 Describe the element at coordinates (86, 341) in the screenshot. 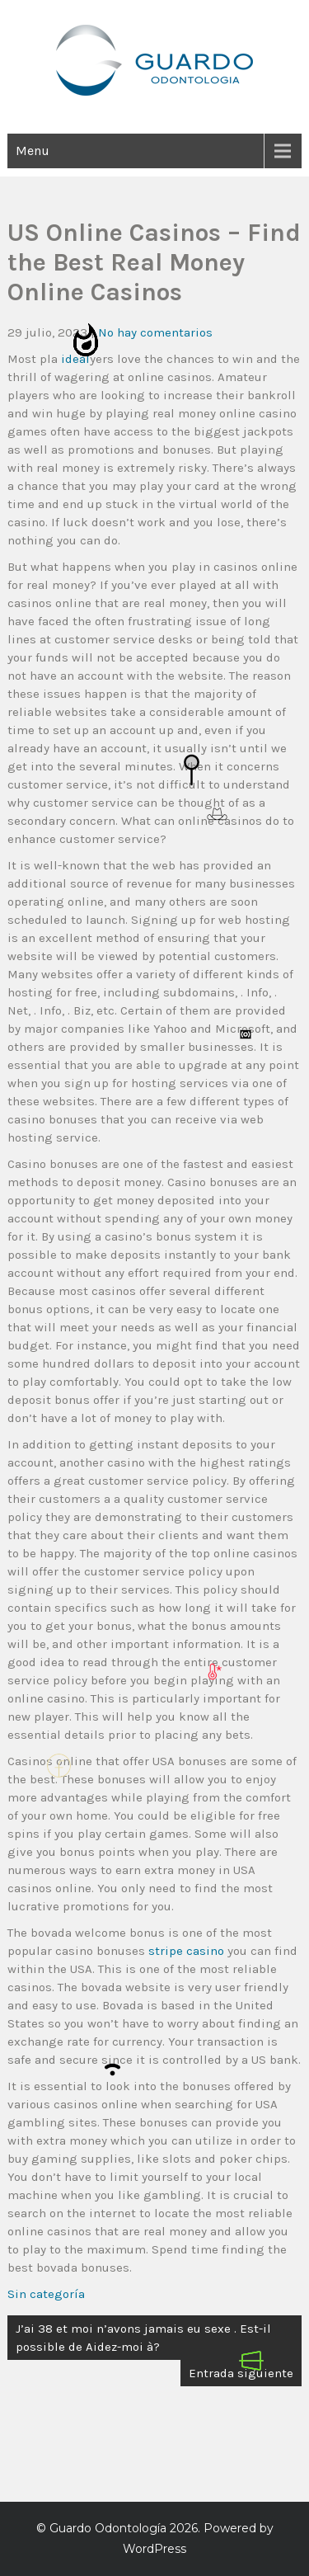

I see `view trending or popular content` at that location.